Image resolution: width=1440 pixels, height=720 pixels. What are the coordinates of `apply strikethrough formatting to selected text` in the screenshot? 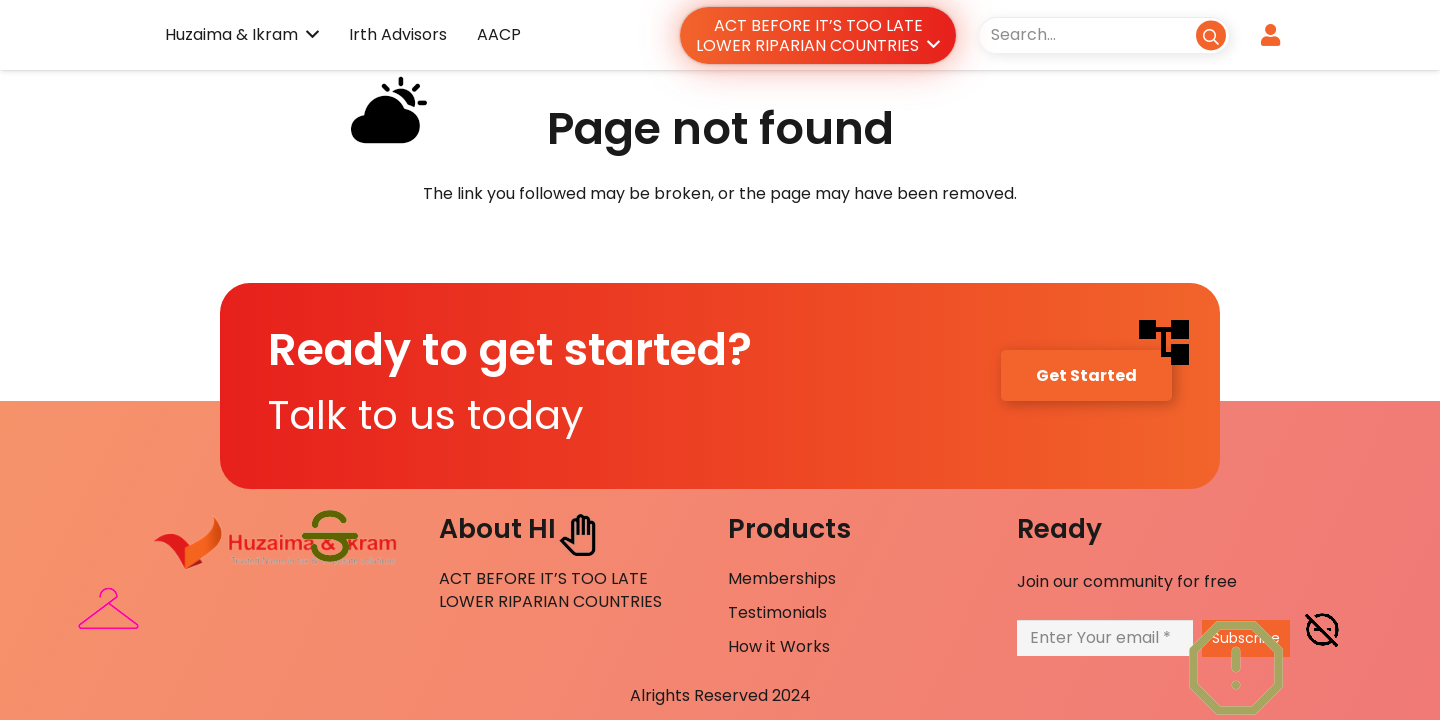 It's located at (330, 536).